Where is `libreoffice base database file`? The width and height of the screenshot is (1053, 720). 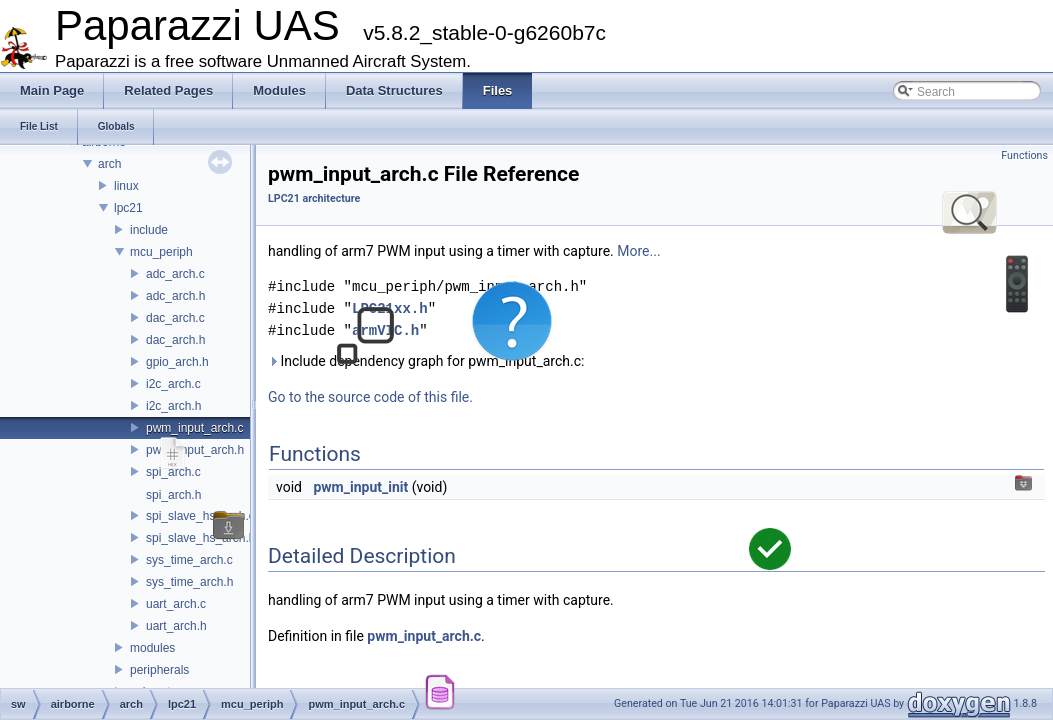 libreoffice base database file is located at coordinates (440, 692).